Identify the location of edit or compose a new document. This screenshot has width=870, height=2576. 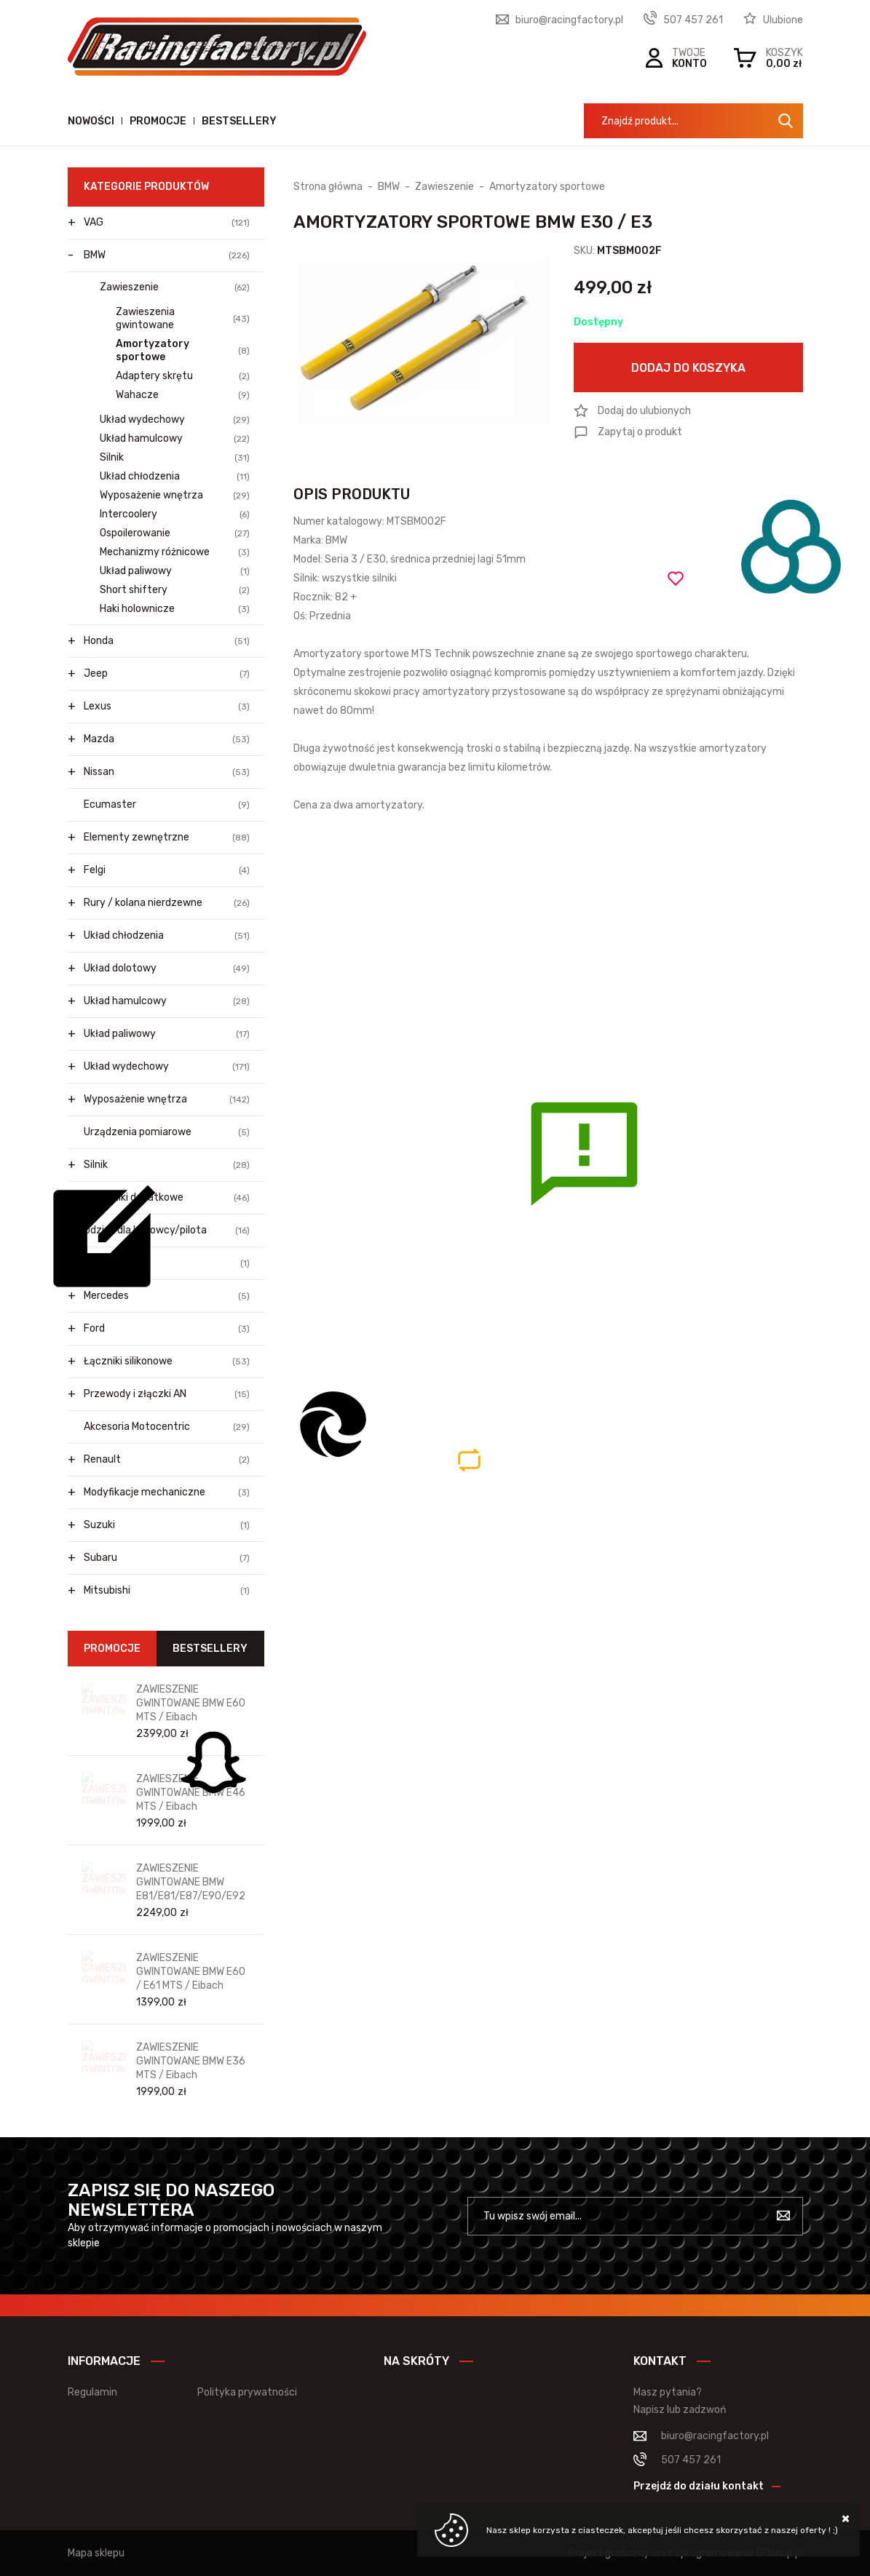
(102, 1239).